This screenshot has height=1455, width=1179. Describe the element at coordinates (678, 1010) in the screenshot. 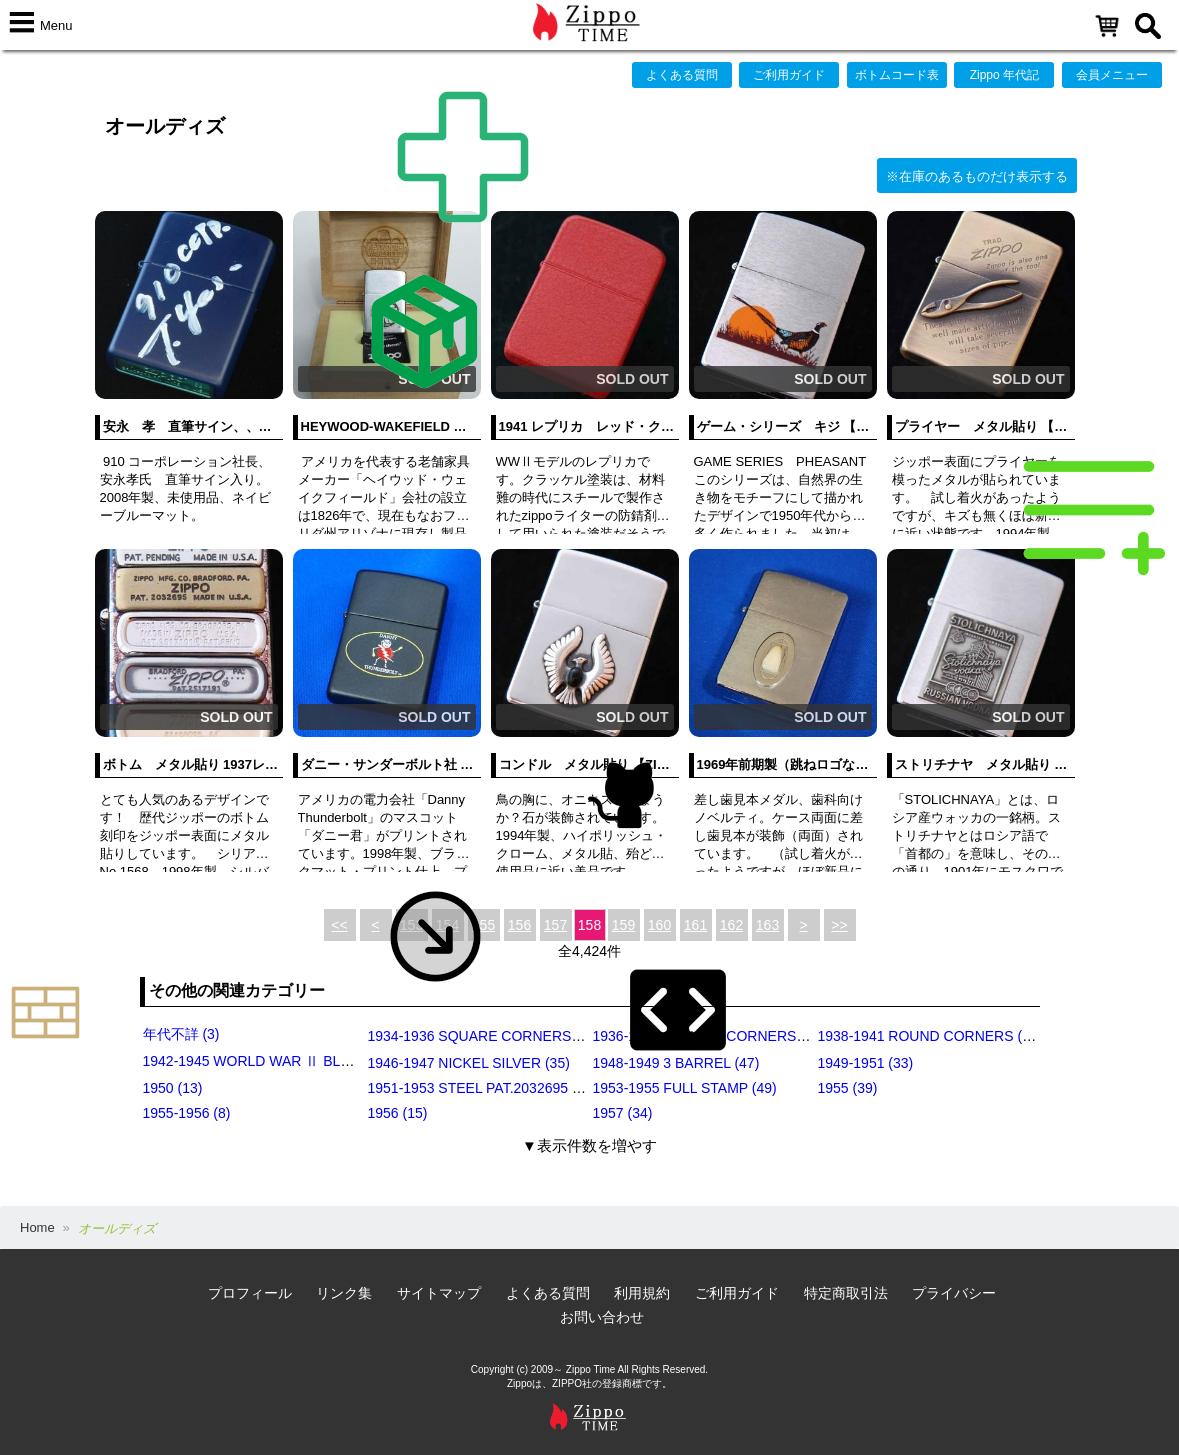

I see `view or edit source code` at that location.